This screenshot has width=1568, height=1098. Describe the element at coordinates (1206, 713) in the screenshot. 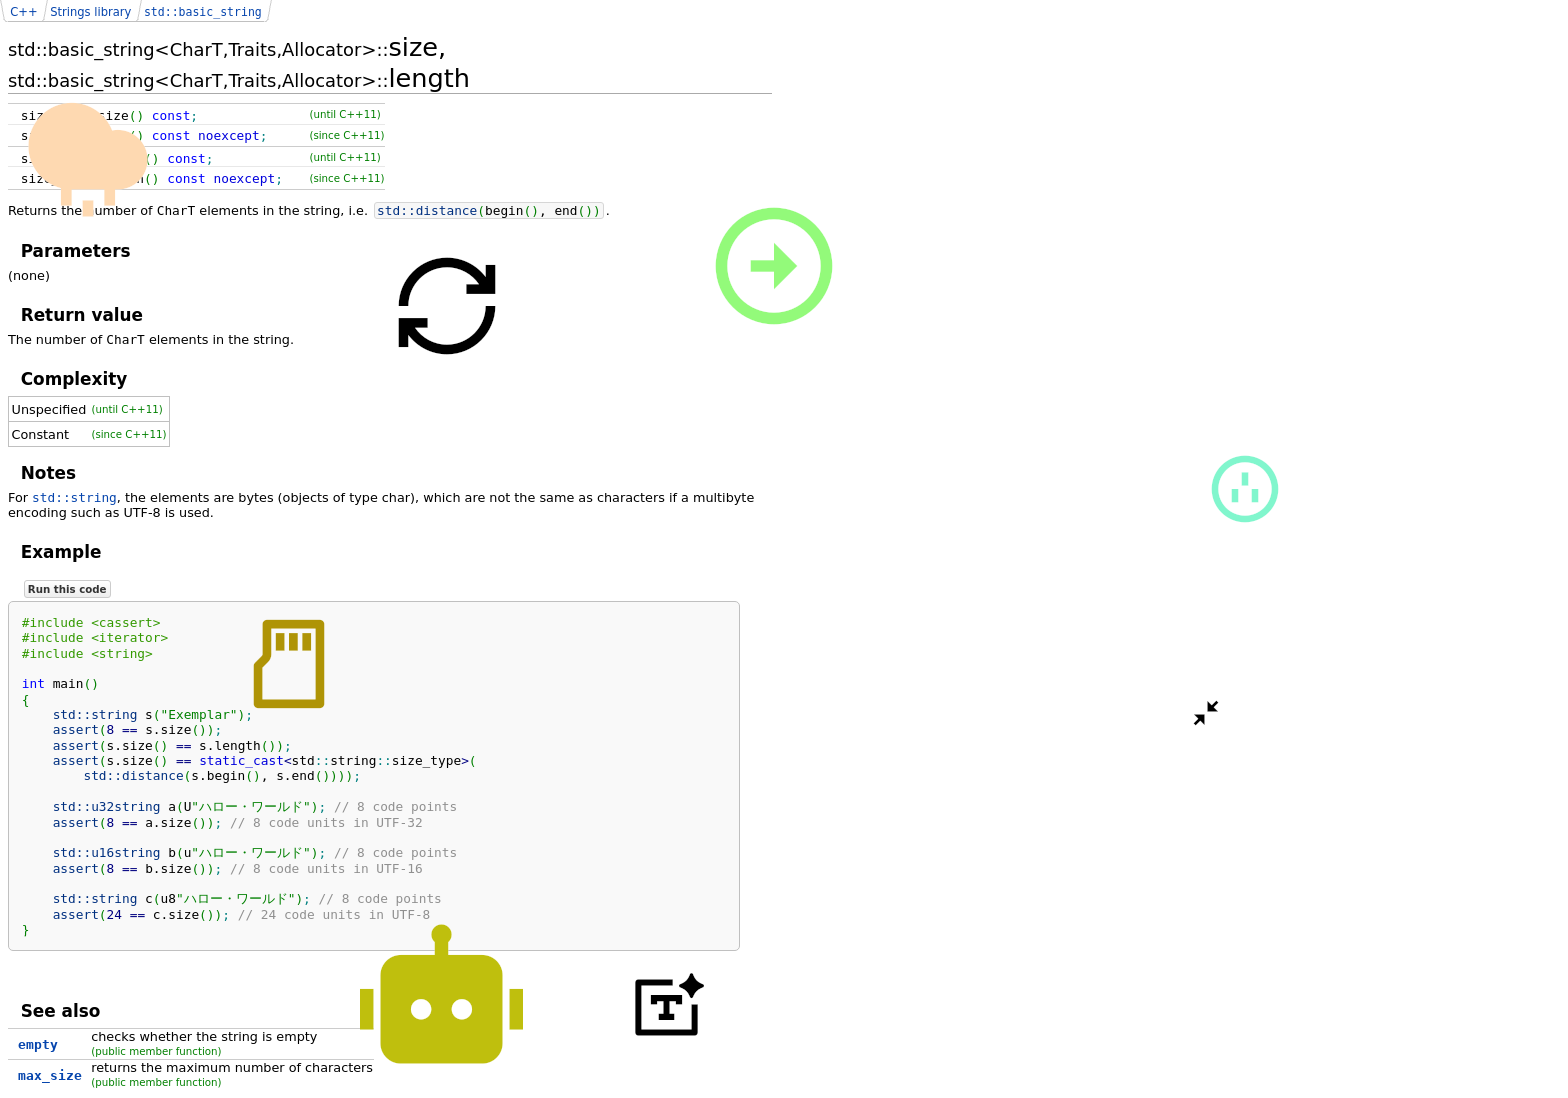

I see `collapse or minimize an expanded view` at that location.